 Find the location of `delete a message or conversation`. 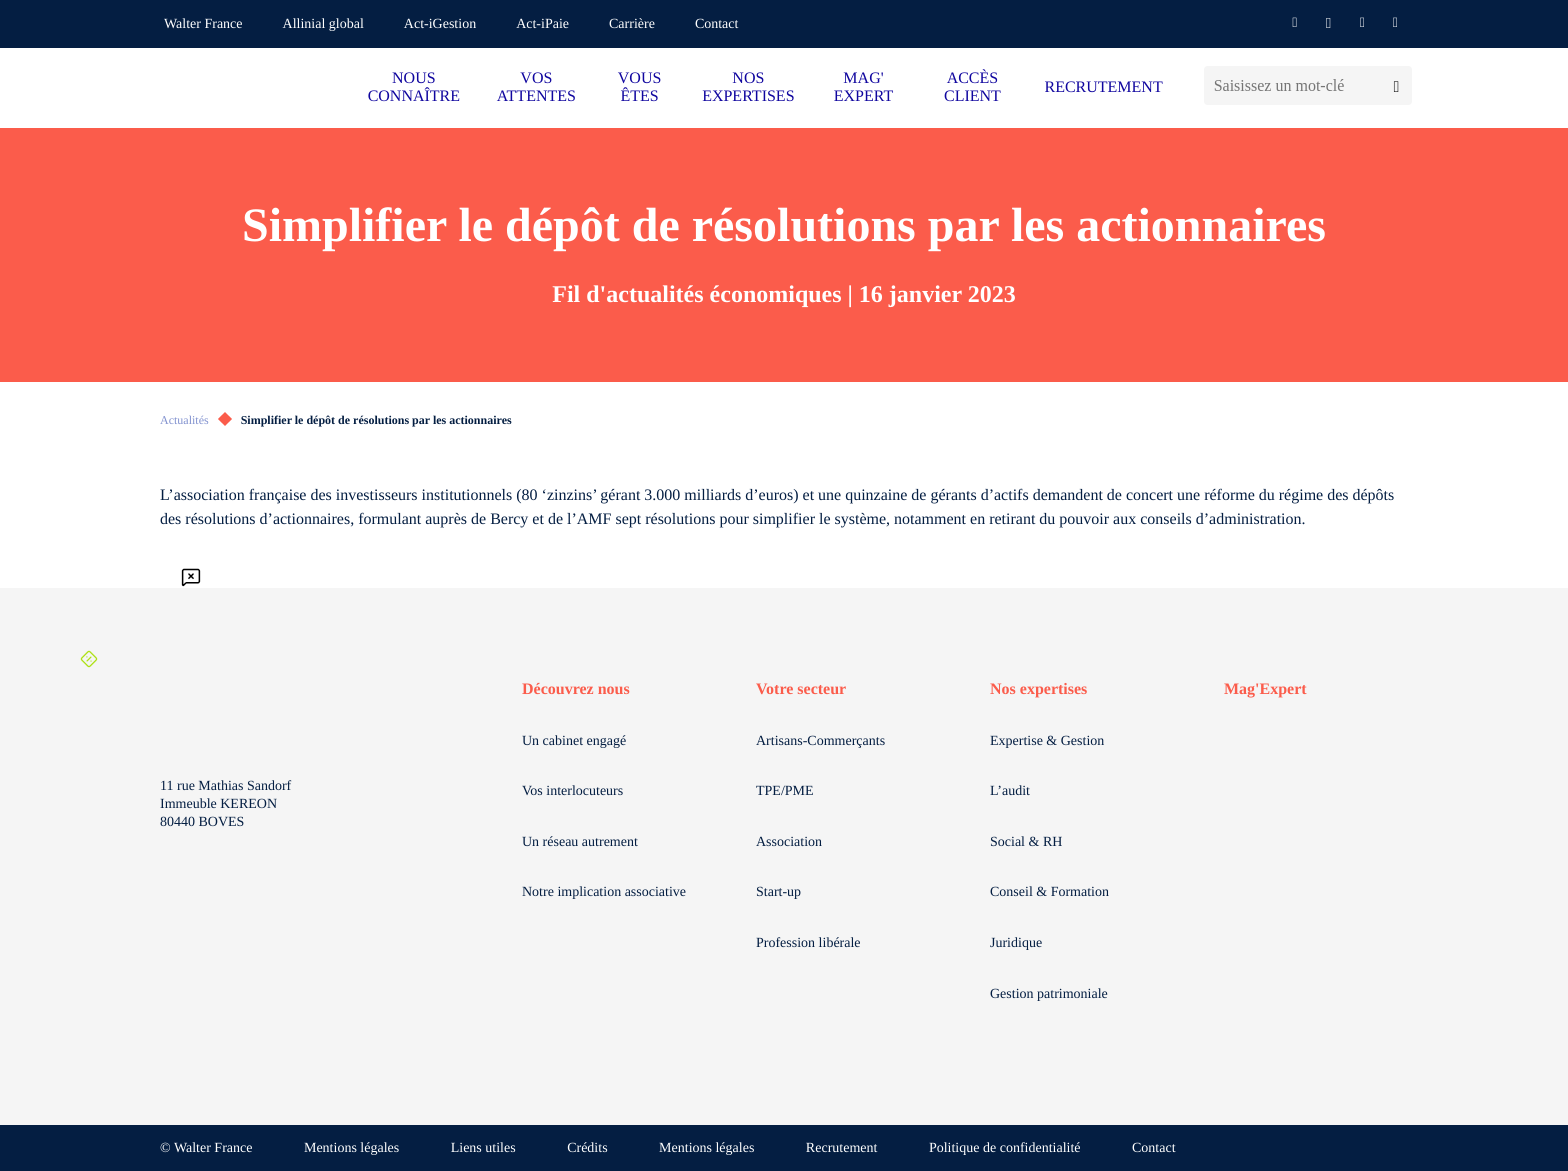

delete a message or conversation is located at coordinates (191, 577).